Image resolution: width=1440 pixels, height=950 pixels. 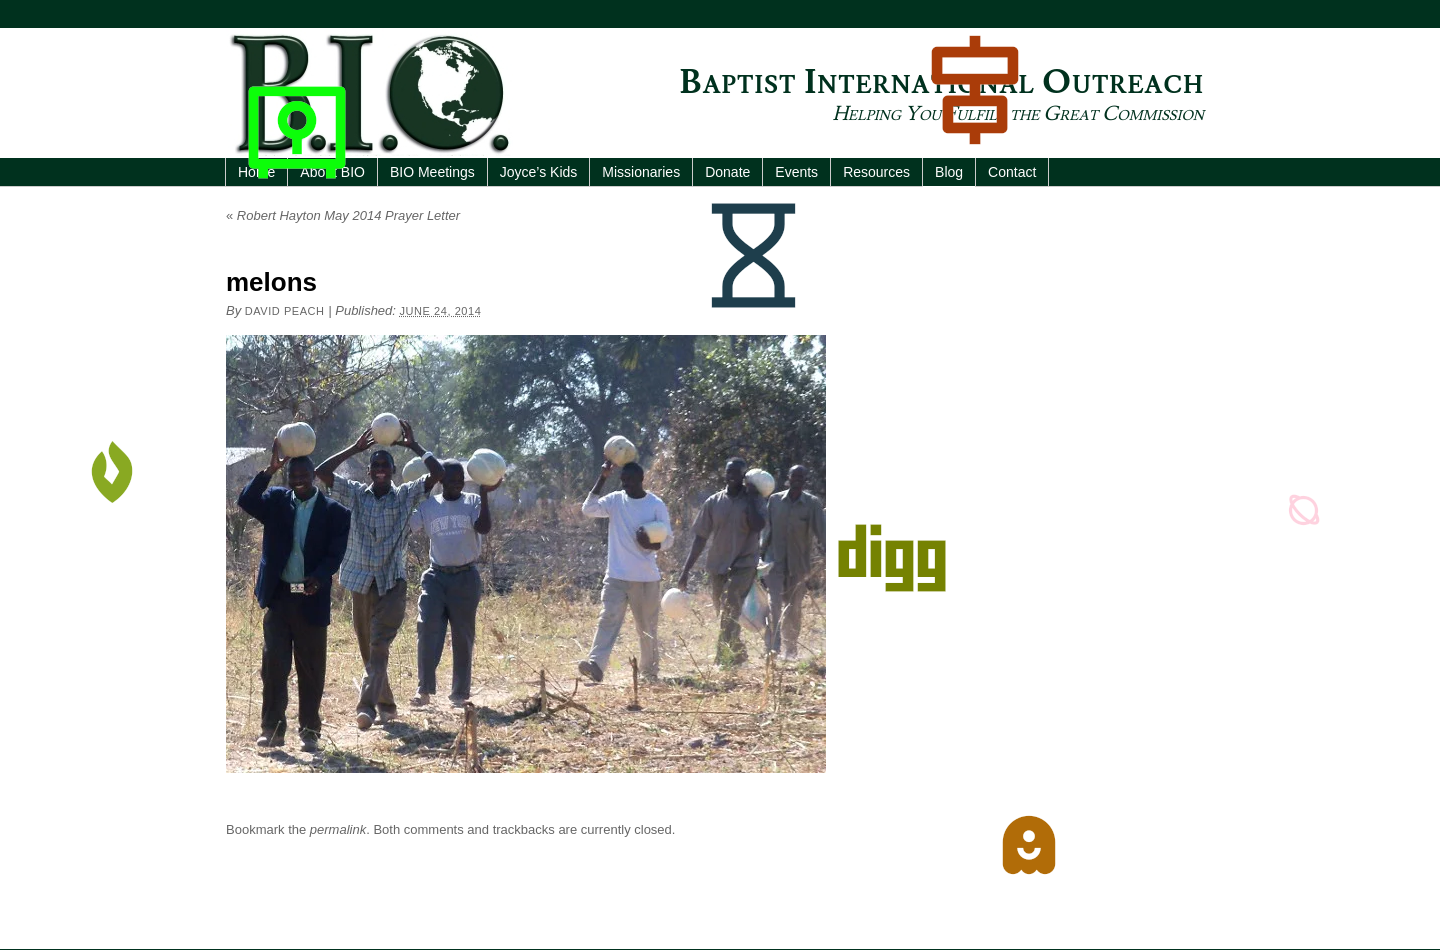 What do you see at coordinates (112, 472) in the screenshot?
I see `firewalla network security app` at bounding box center [112, 472].